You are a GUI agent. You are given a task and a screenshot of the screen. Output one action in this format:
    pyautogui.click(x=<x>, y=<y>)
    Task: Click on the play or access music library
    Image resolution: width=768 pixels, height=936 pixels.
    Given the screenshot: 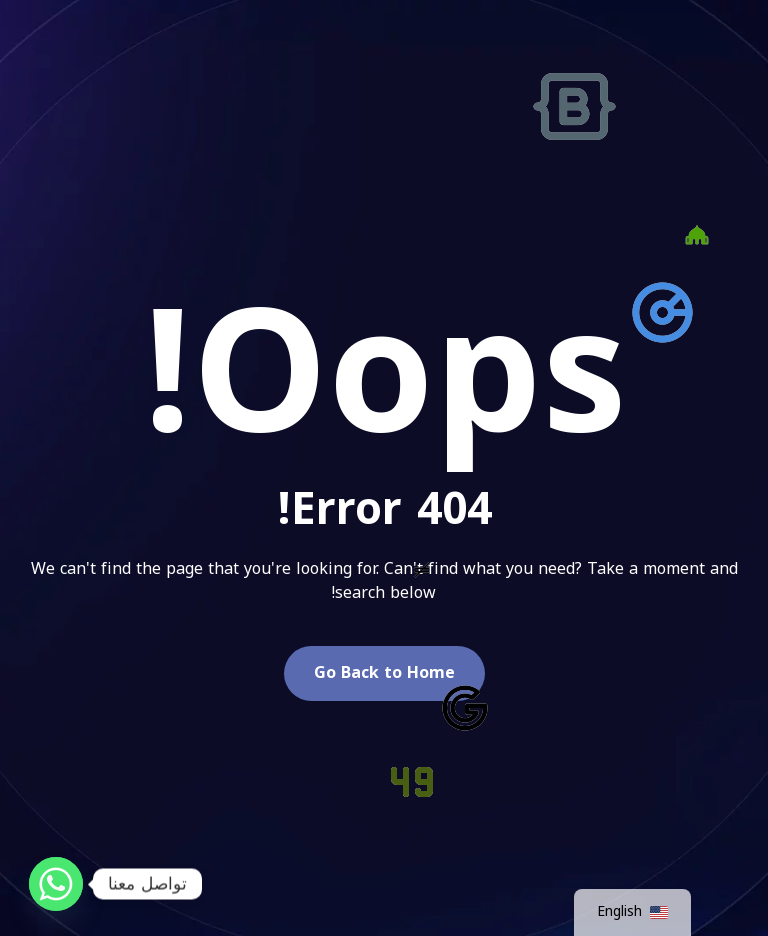 What is the action you would take?
    pyautogui.click(x=662, y=312)
    